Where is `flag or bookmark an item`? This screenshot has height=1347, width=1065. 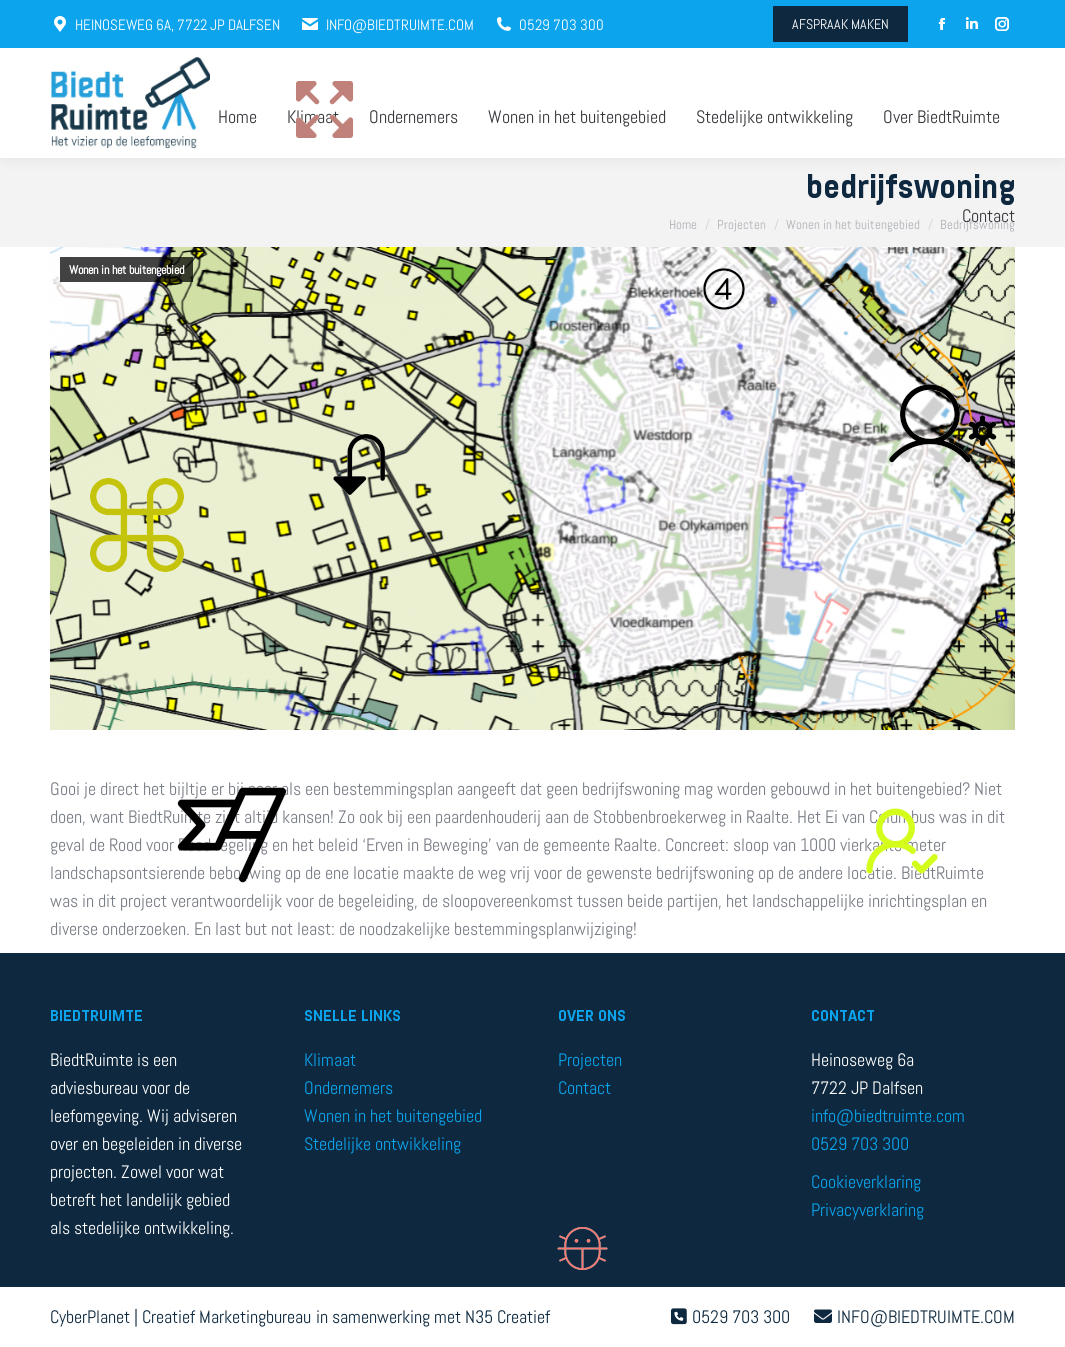 flag or bookmark an item is located at coordinates (231, 831).